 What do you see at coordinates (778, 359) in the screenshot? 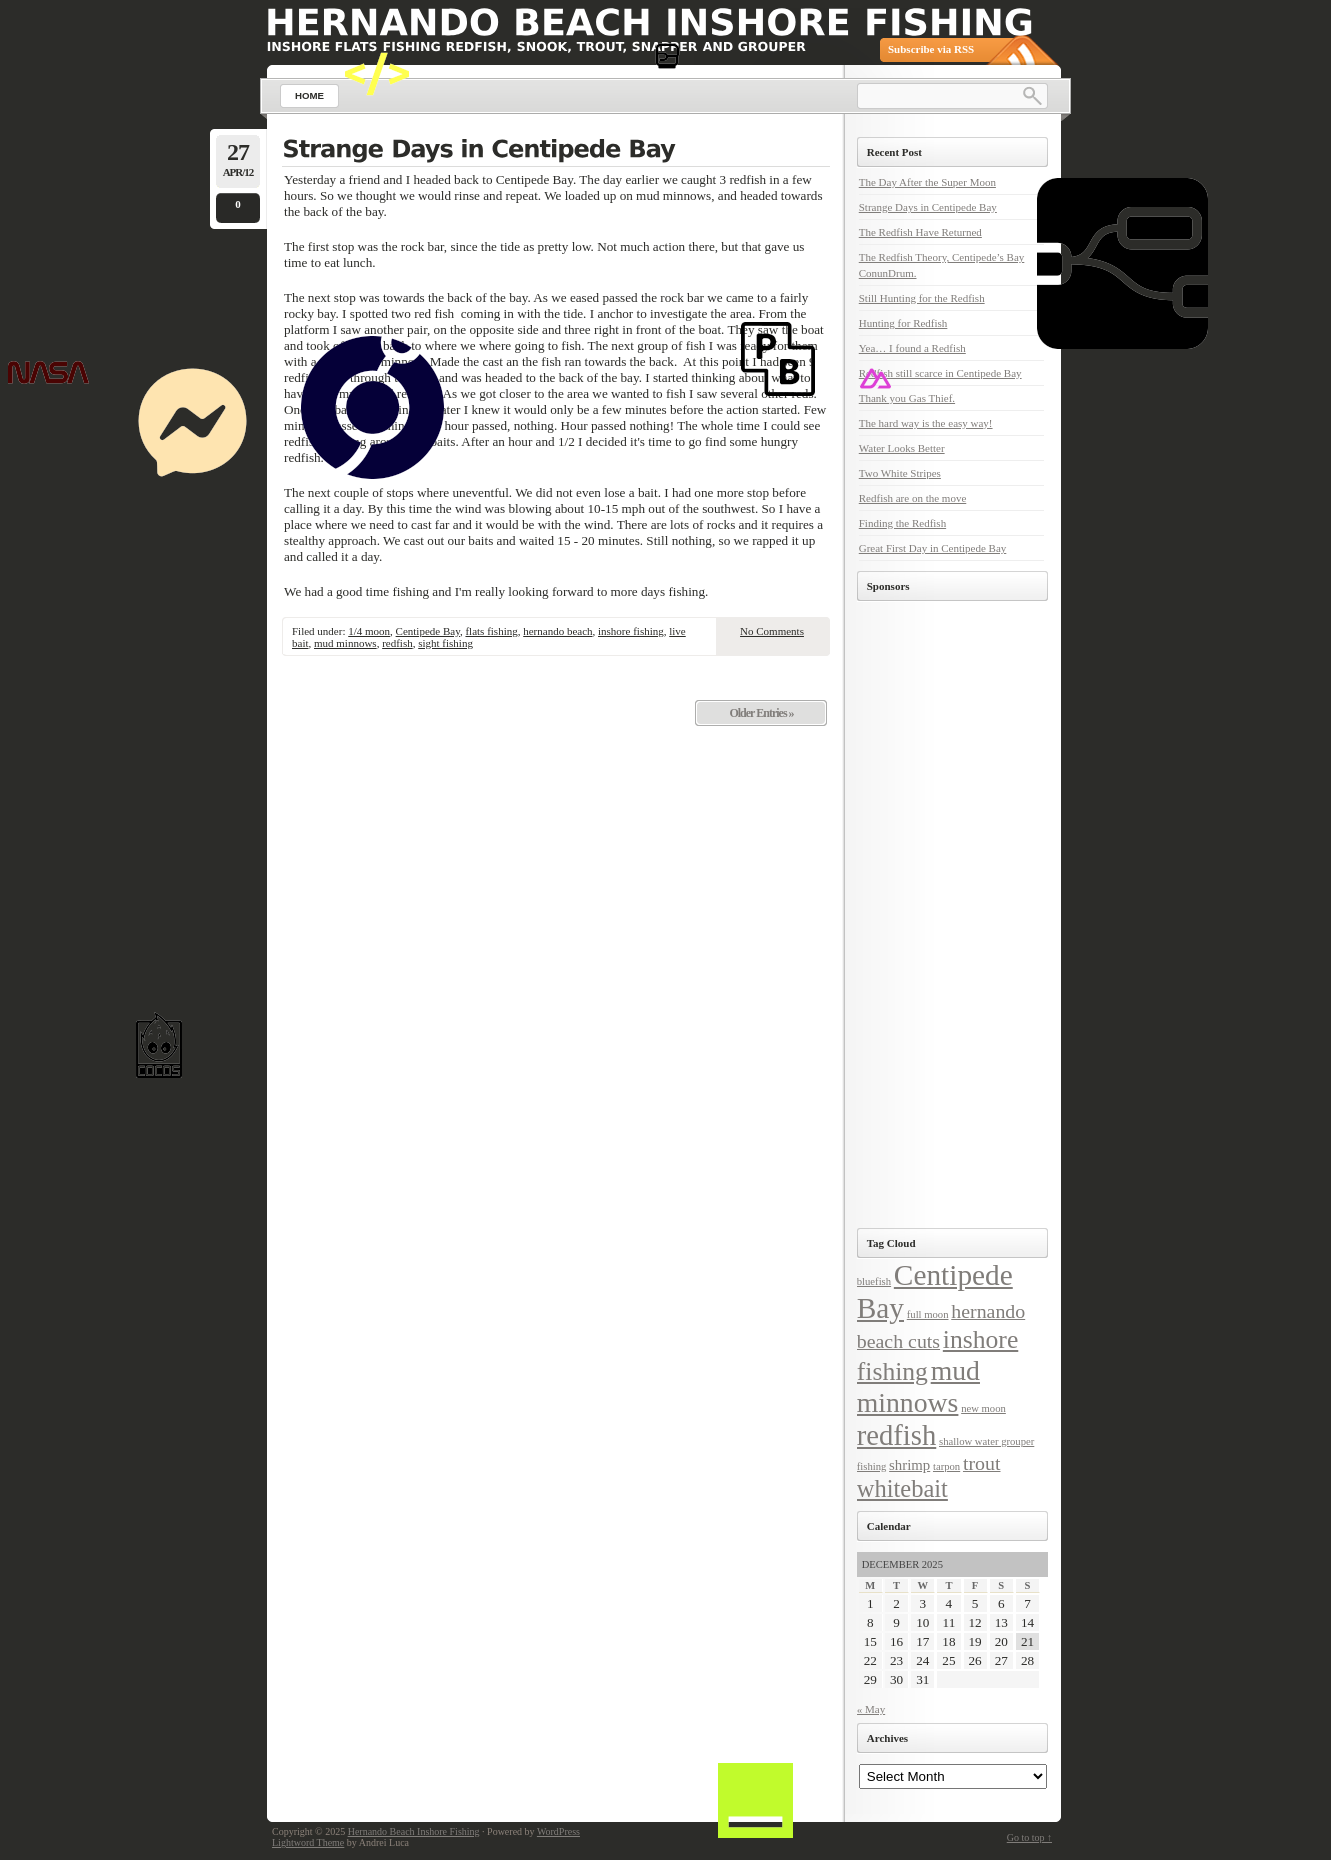
I see `pocketbase logo - open-source backend service` at bounding box center [778, 359].